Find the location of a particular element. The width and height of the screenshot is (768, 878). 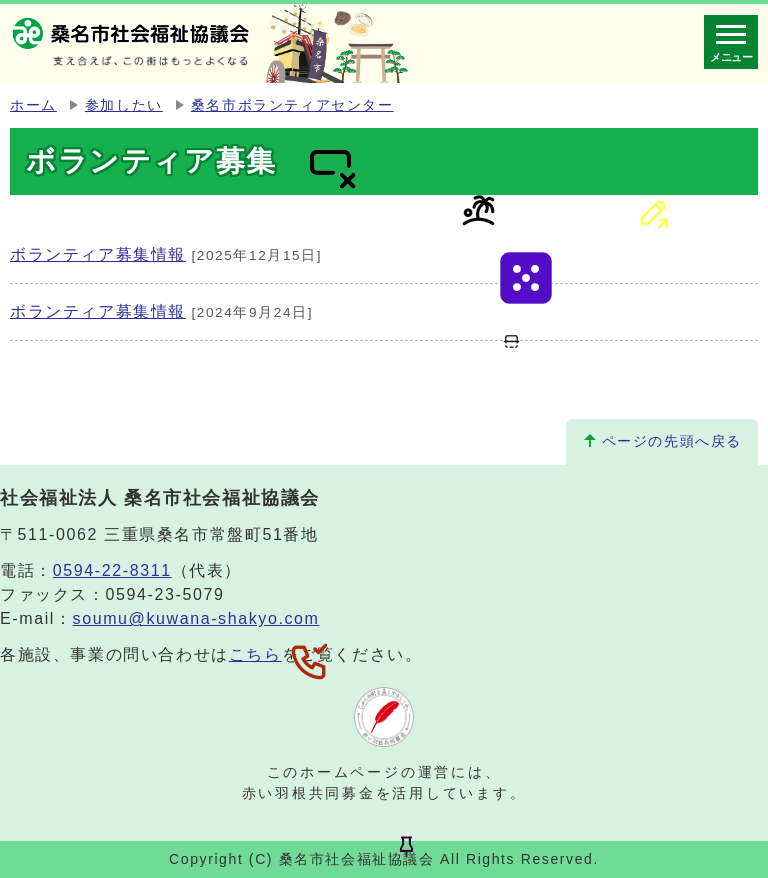

randomize or shuffle content is located at coordinates (526, 278).